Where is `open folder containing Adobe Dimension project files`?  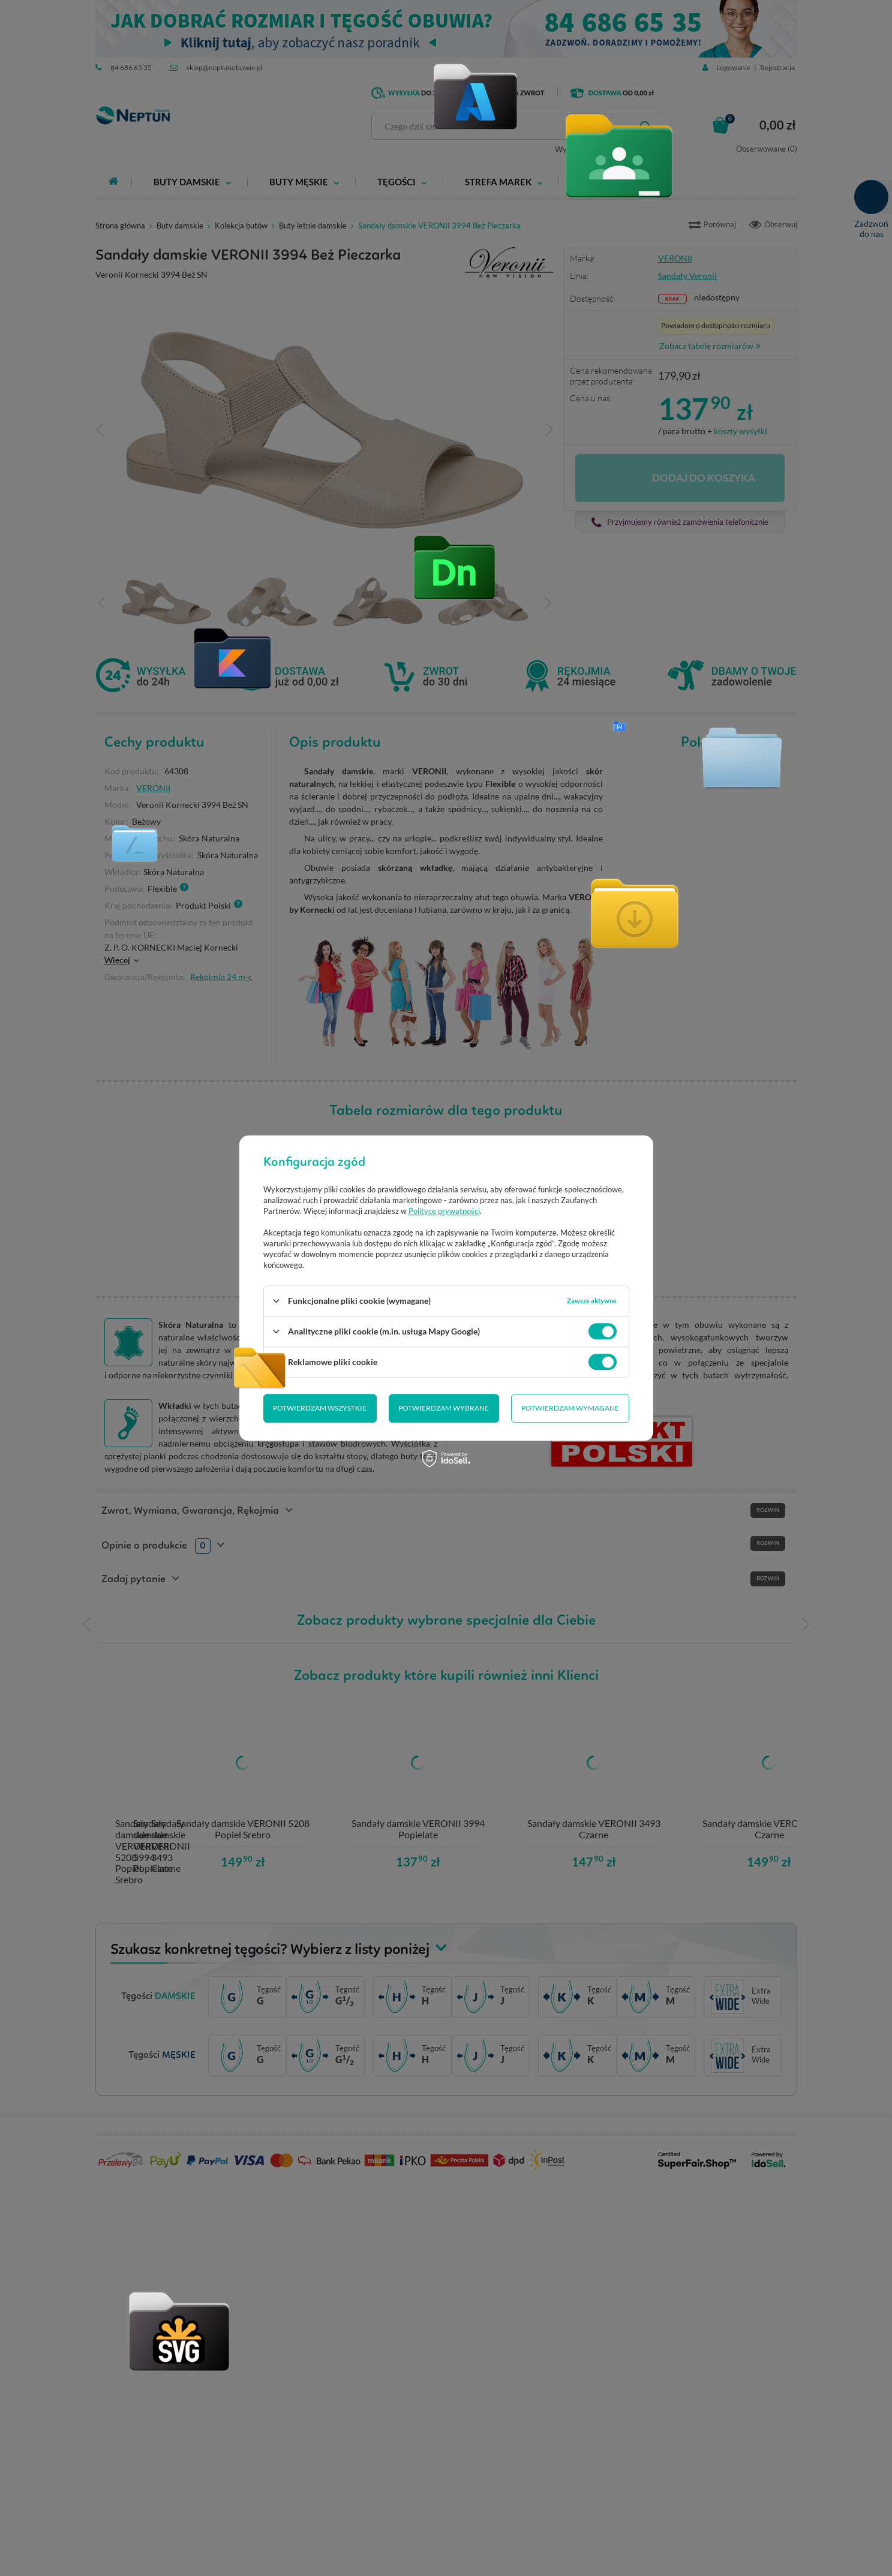 open folder containing Adobe Dimension project files is located at coordinates (454, 570).